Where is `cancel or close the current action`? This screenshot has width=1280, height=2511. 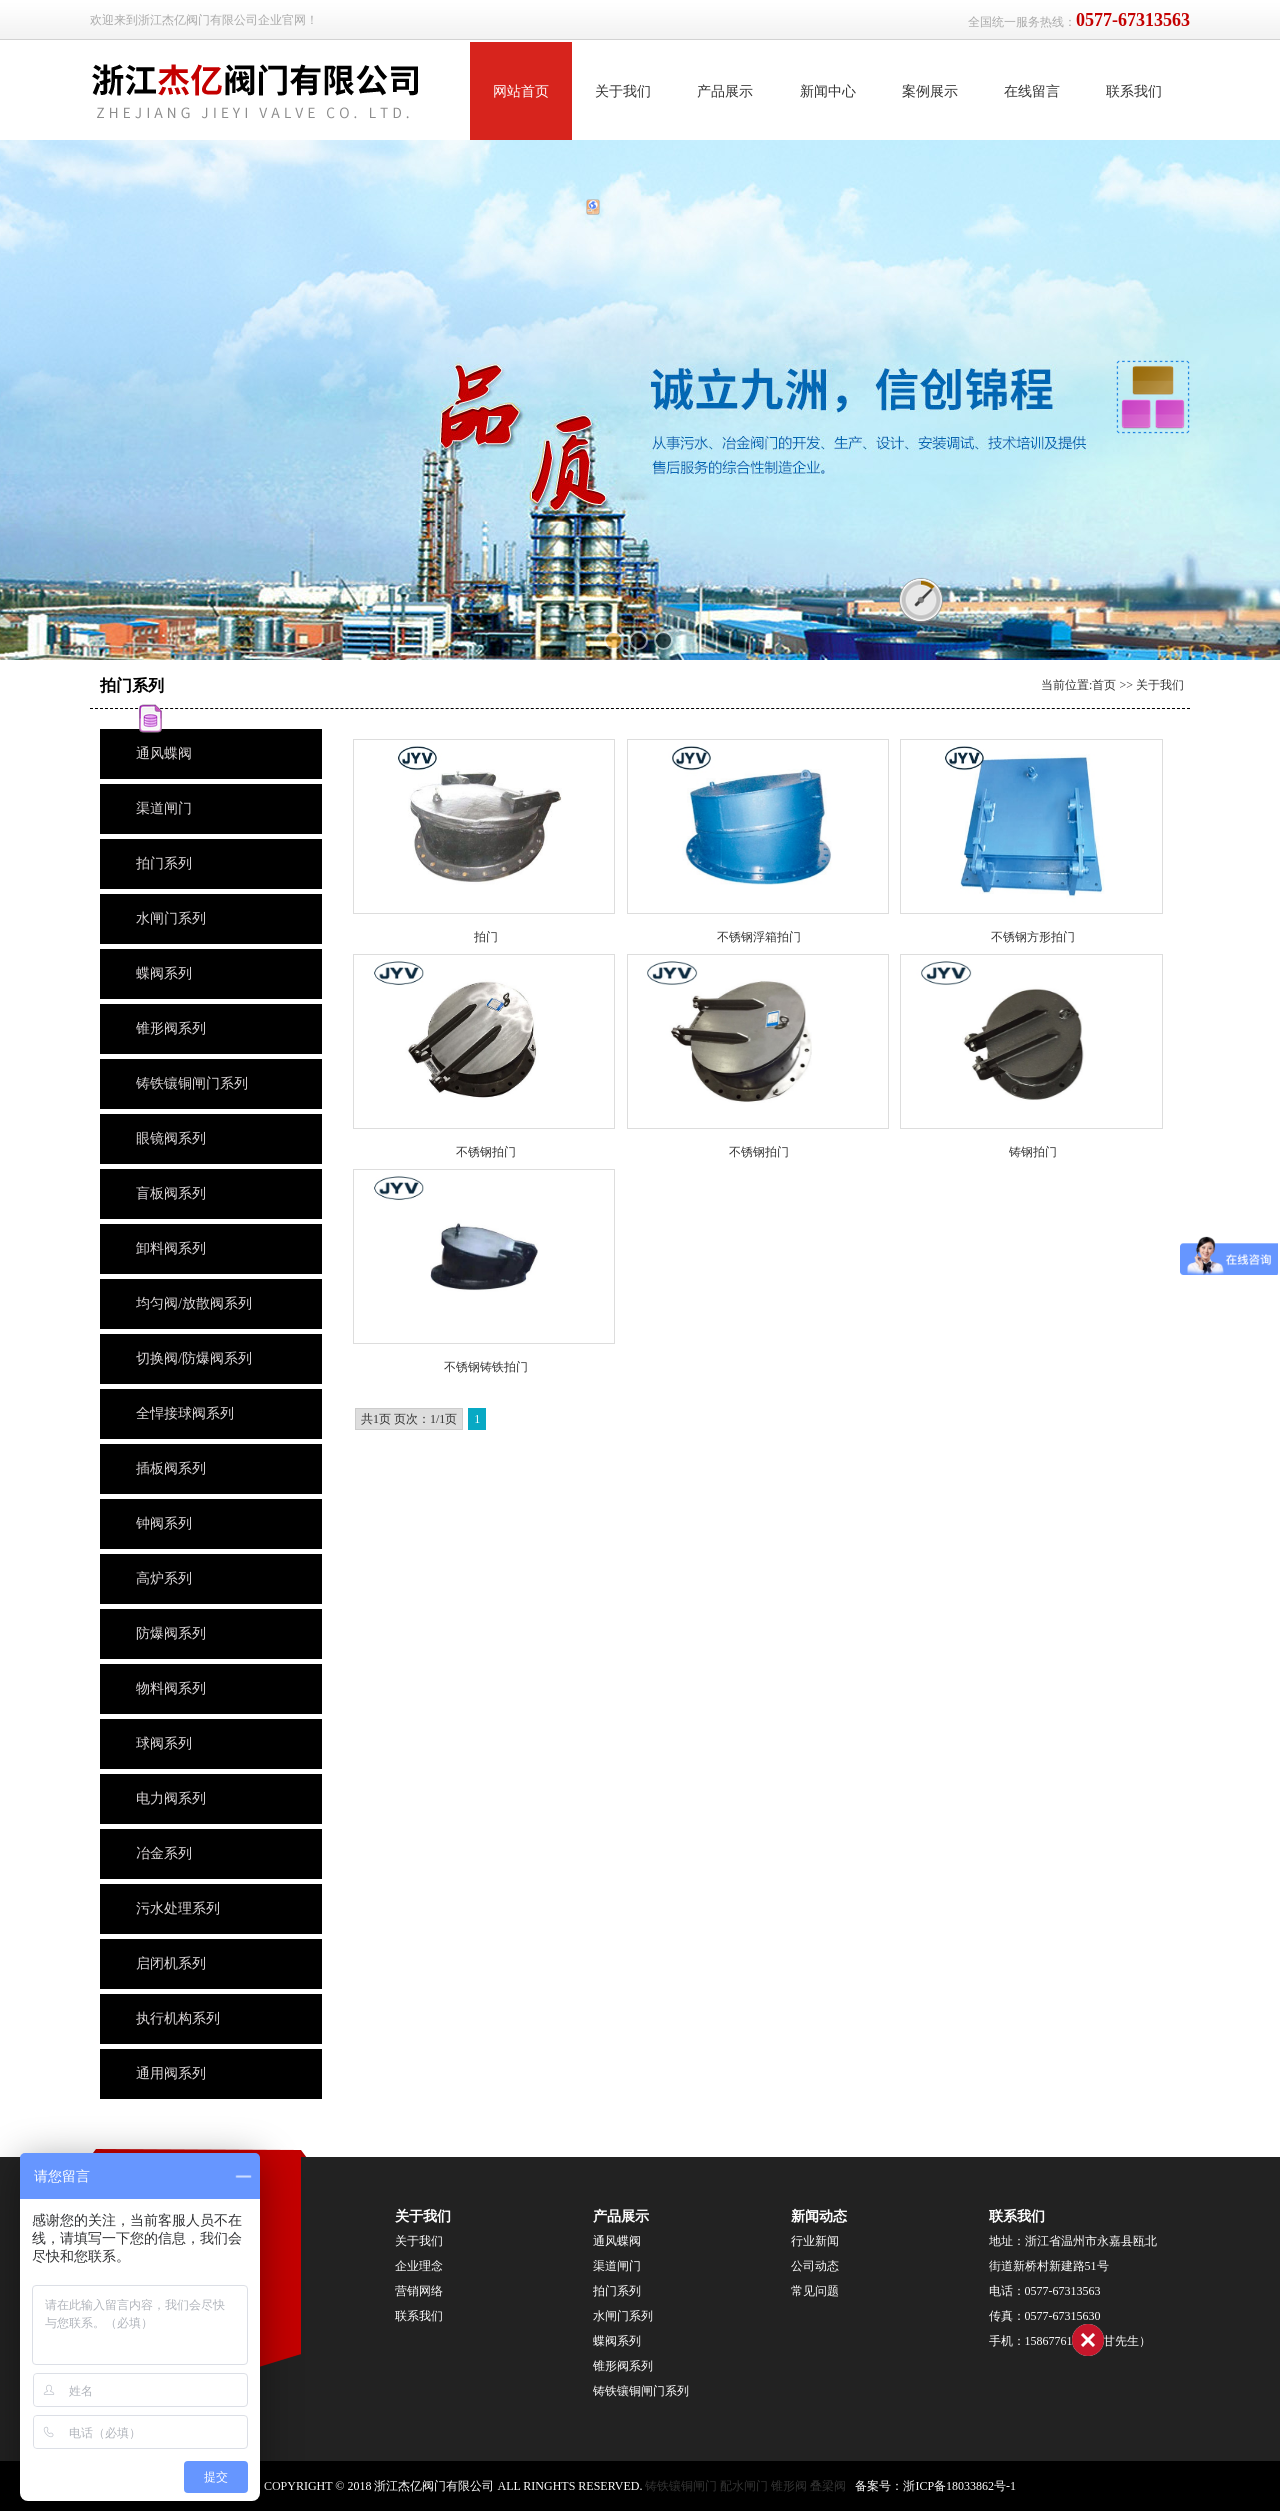
cancel or close the current action is located at coordinates (1088, 2340).